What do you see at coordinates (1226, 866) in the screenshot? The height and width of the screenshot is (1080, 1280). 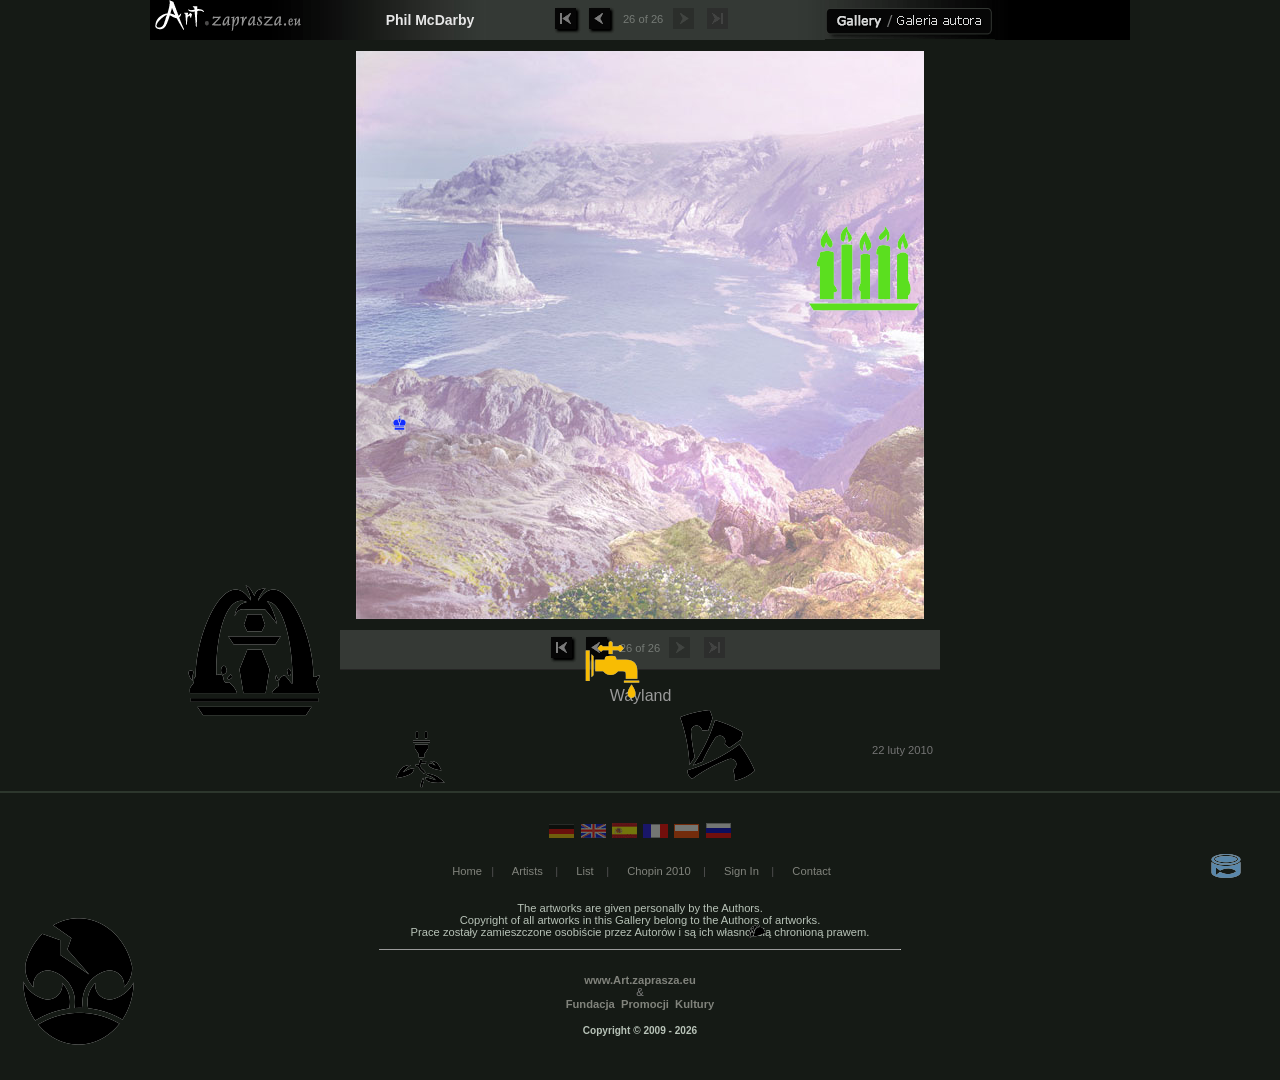 I see `canned fish item in a game inventory` at bounding box center [1226, 866].